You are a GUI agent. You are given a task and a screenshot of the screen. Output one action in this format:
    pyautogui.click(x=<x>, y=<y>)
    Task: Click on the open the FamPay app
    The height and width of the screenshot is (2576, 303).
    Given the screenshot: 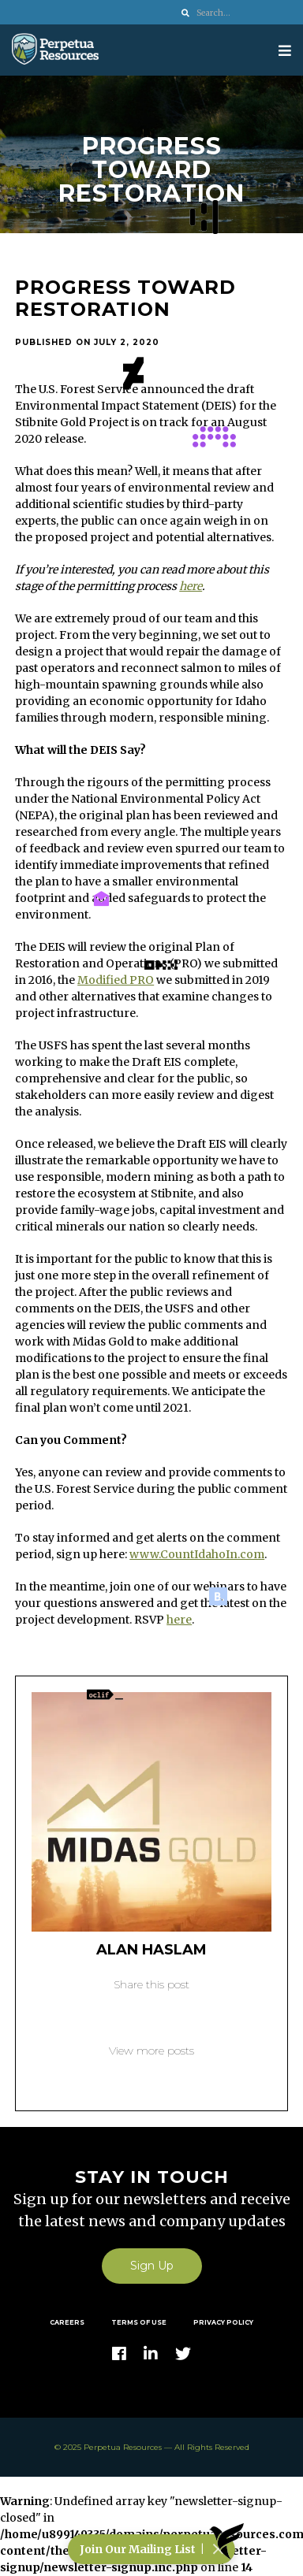 What is the action you would take?
    pyautogui.click(x=226, y=2541)
    